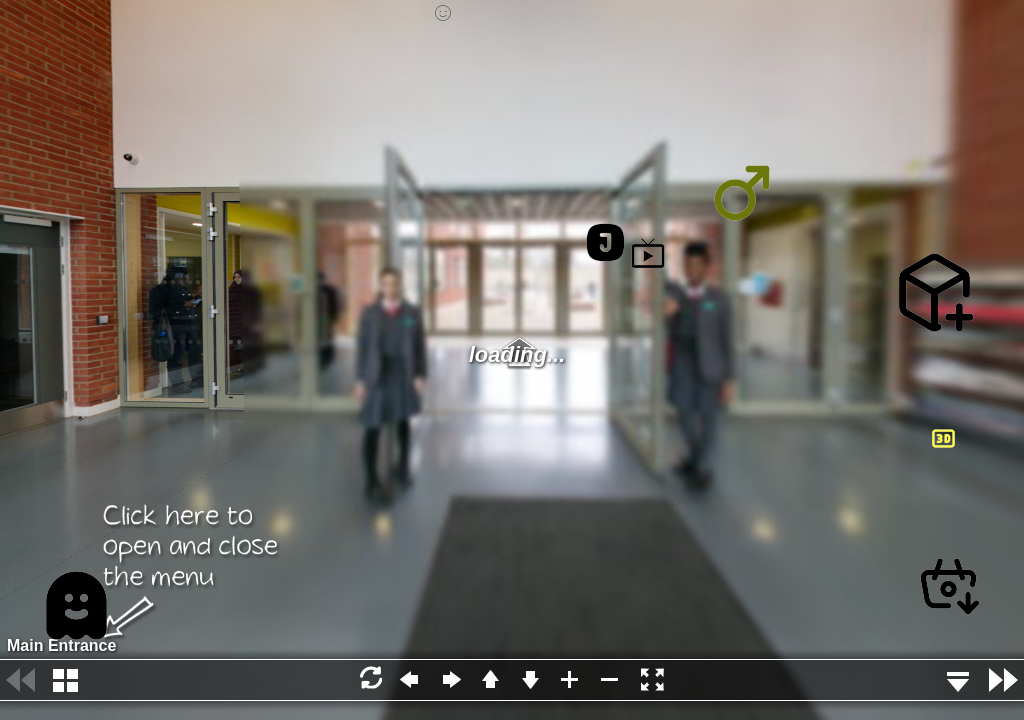 This screenshot has width=1024, height=720. I want to click on toggle incognito or ghost mode, so click(76, 605).